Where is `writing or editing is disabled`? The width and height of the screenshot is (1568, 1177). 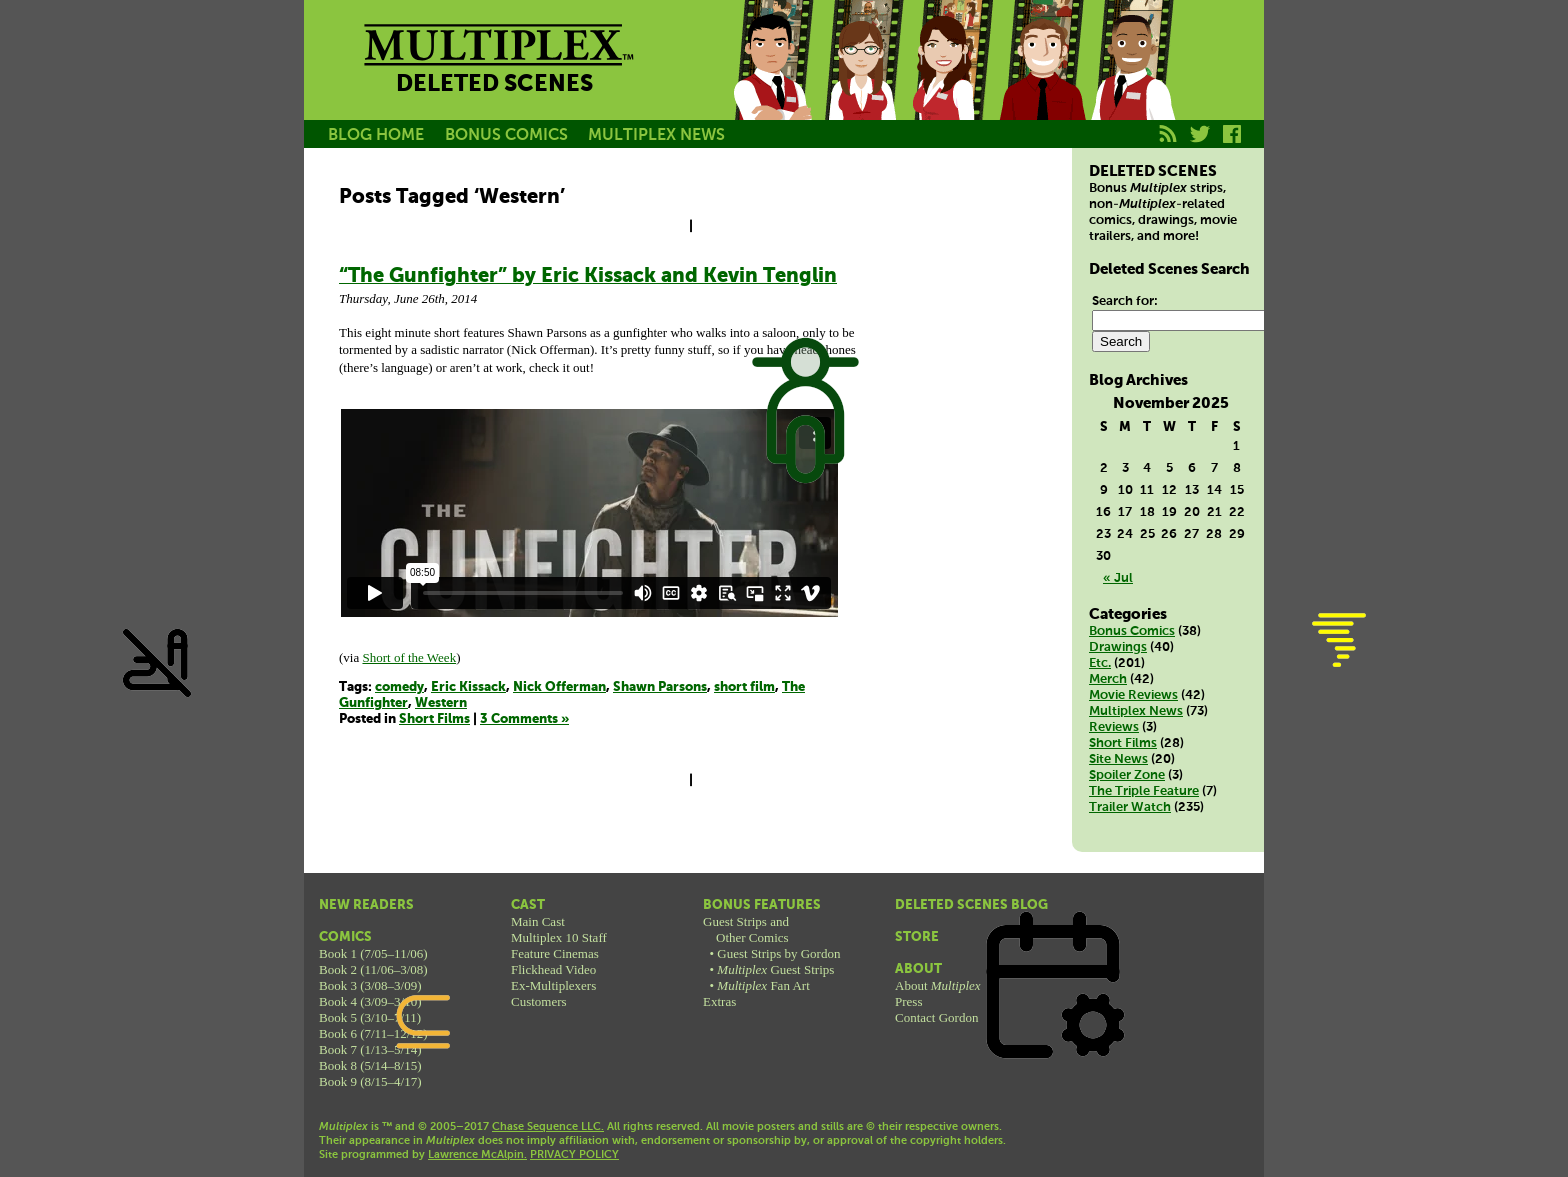 writing or editing is disabled is located at coordinates (157, 663).